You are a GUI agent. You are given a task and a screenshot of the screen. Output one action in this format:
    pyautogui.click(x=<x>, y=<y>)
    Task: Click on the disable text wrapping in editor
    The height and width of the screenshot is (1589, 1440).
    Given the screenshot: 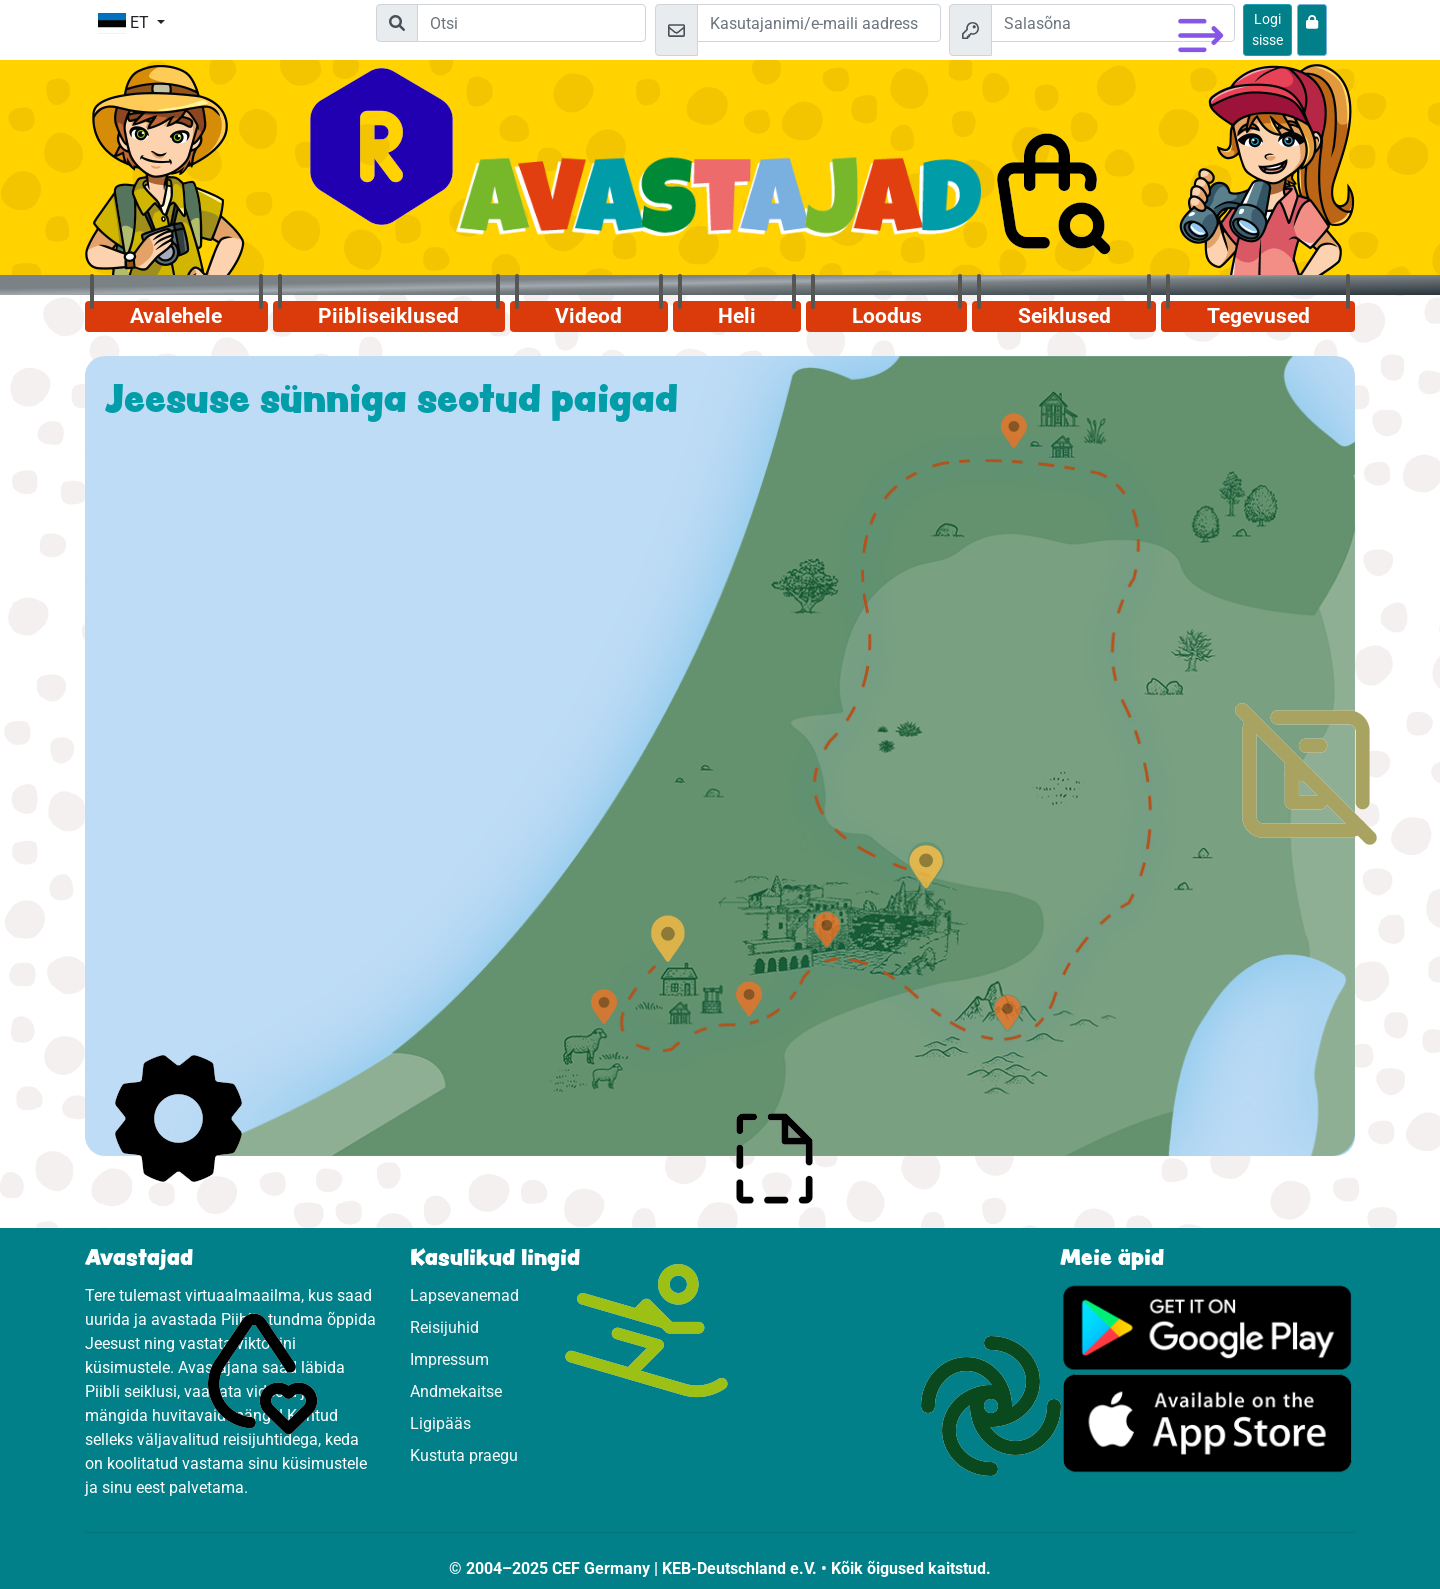 What is the action you would take?
    pyautogui.click(x=1199, y=35)
    